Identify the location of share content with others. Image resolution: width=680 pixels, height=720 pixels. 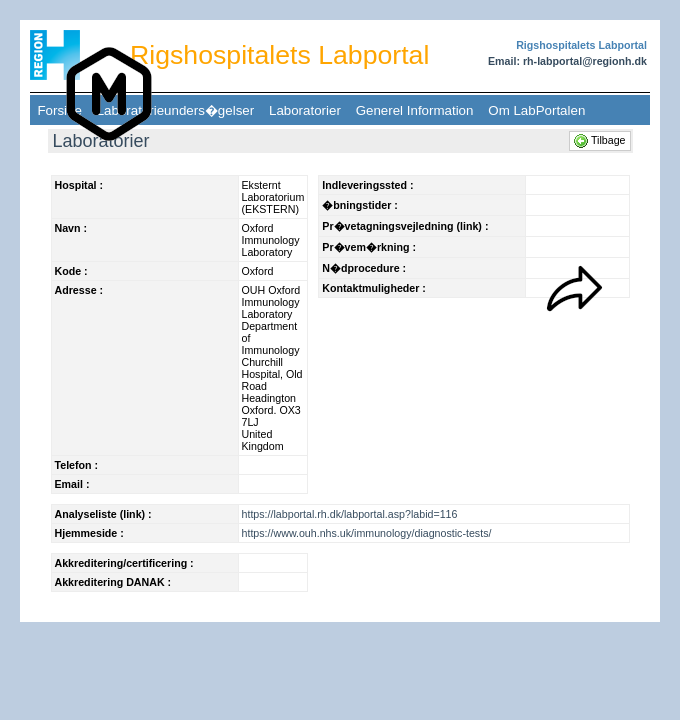
(574, 291).